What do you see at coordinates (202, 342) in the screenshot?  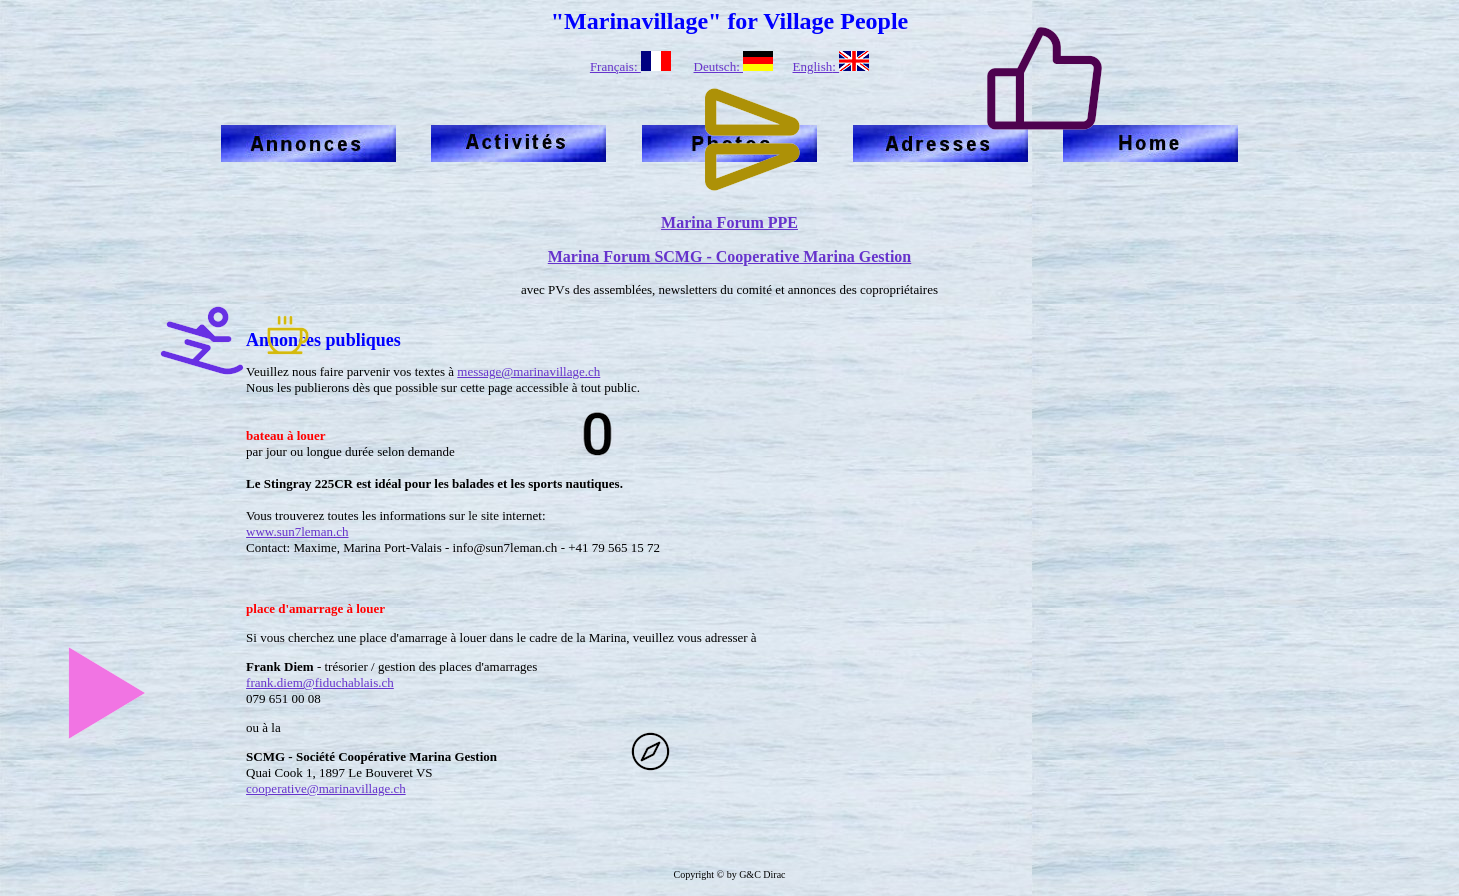 I see `access skiing or winter sports activities` at bounding box center [202, 342].